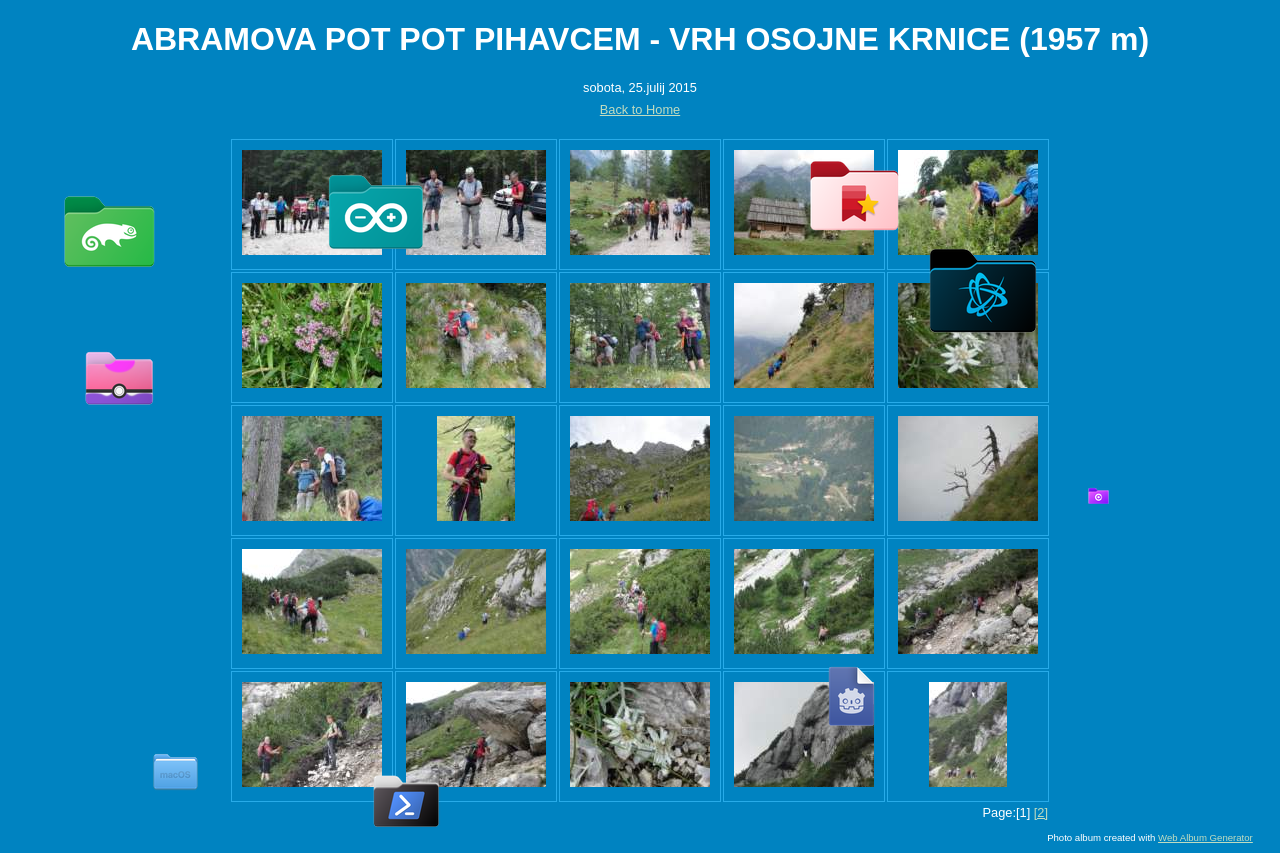  What do you see at coordinates (375, 214) in the screenshot?
I see `open arduino project files folder` at bounding box center [375, 214].